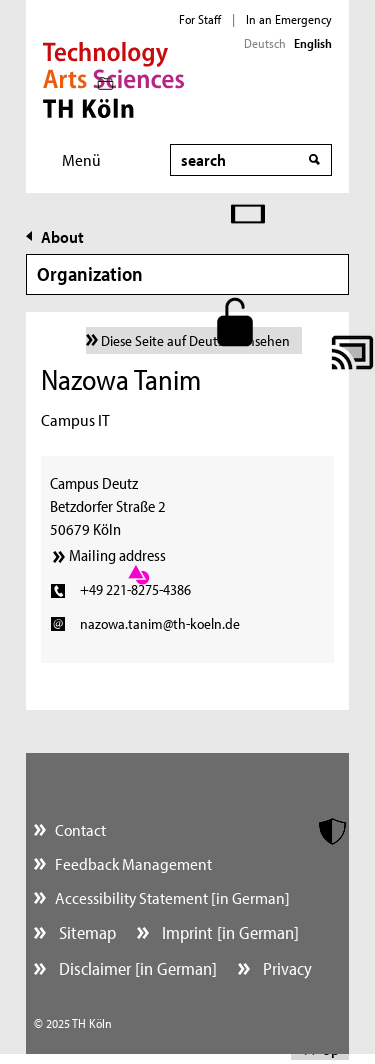 The width and height of the screenshot is (375, 1064). Describe the element at coordinates (332, 831) in the screenshot. I see `indicates partial security or protection status` at that location.